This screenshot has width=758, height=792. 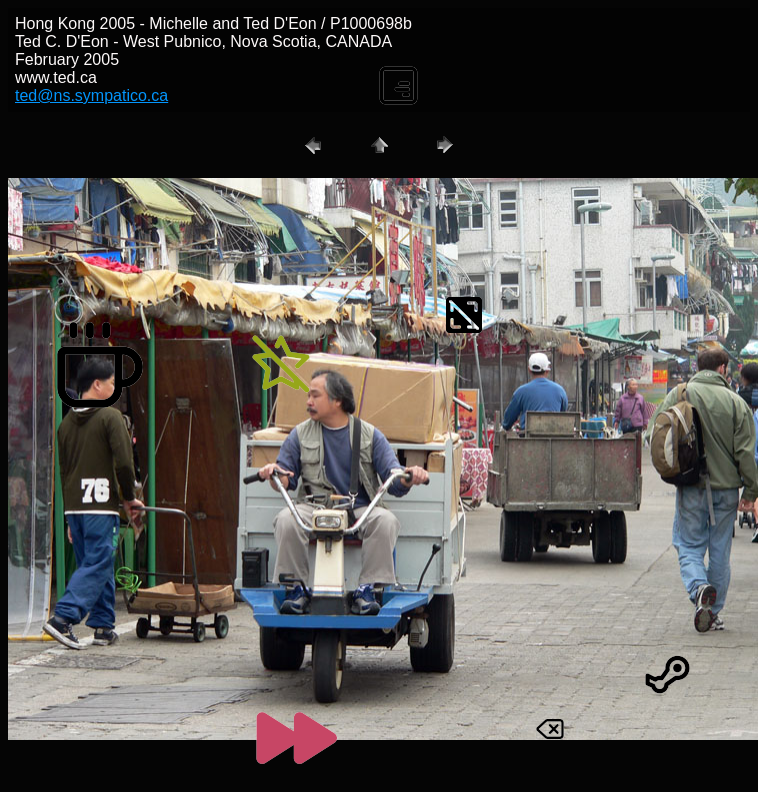 I want to click on remove from favorites, so click(x=281, y=364).